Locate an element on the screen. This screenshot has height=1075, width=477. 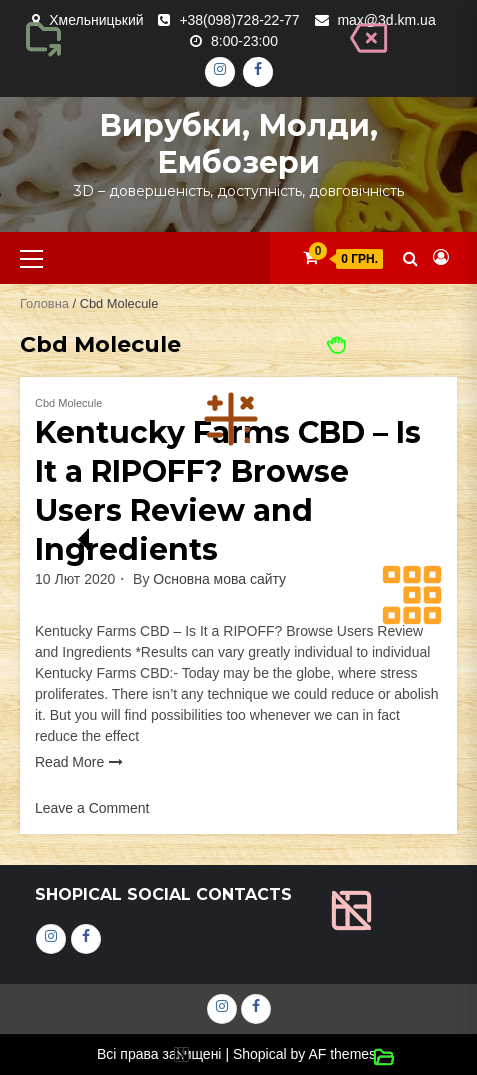
delete the previous character is located at coordinates (370, 38).